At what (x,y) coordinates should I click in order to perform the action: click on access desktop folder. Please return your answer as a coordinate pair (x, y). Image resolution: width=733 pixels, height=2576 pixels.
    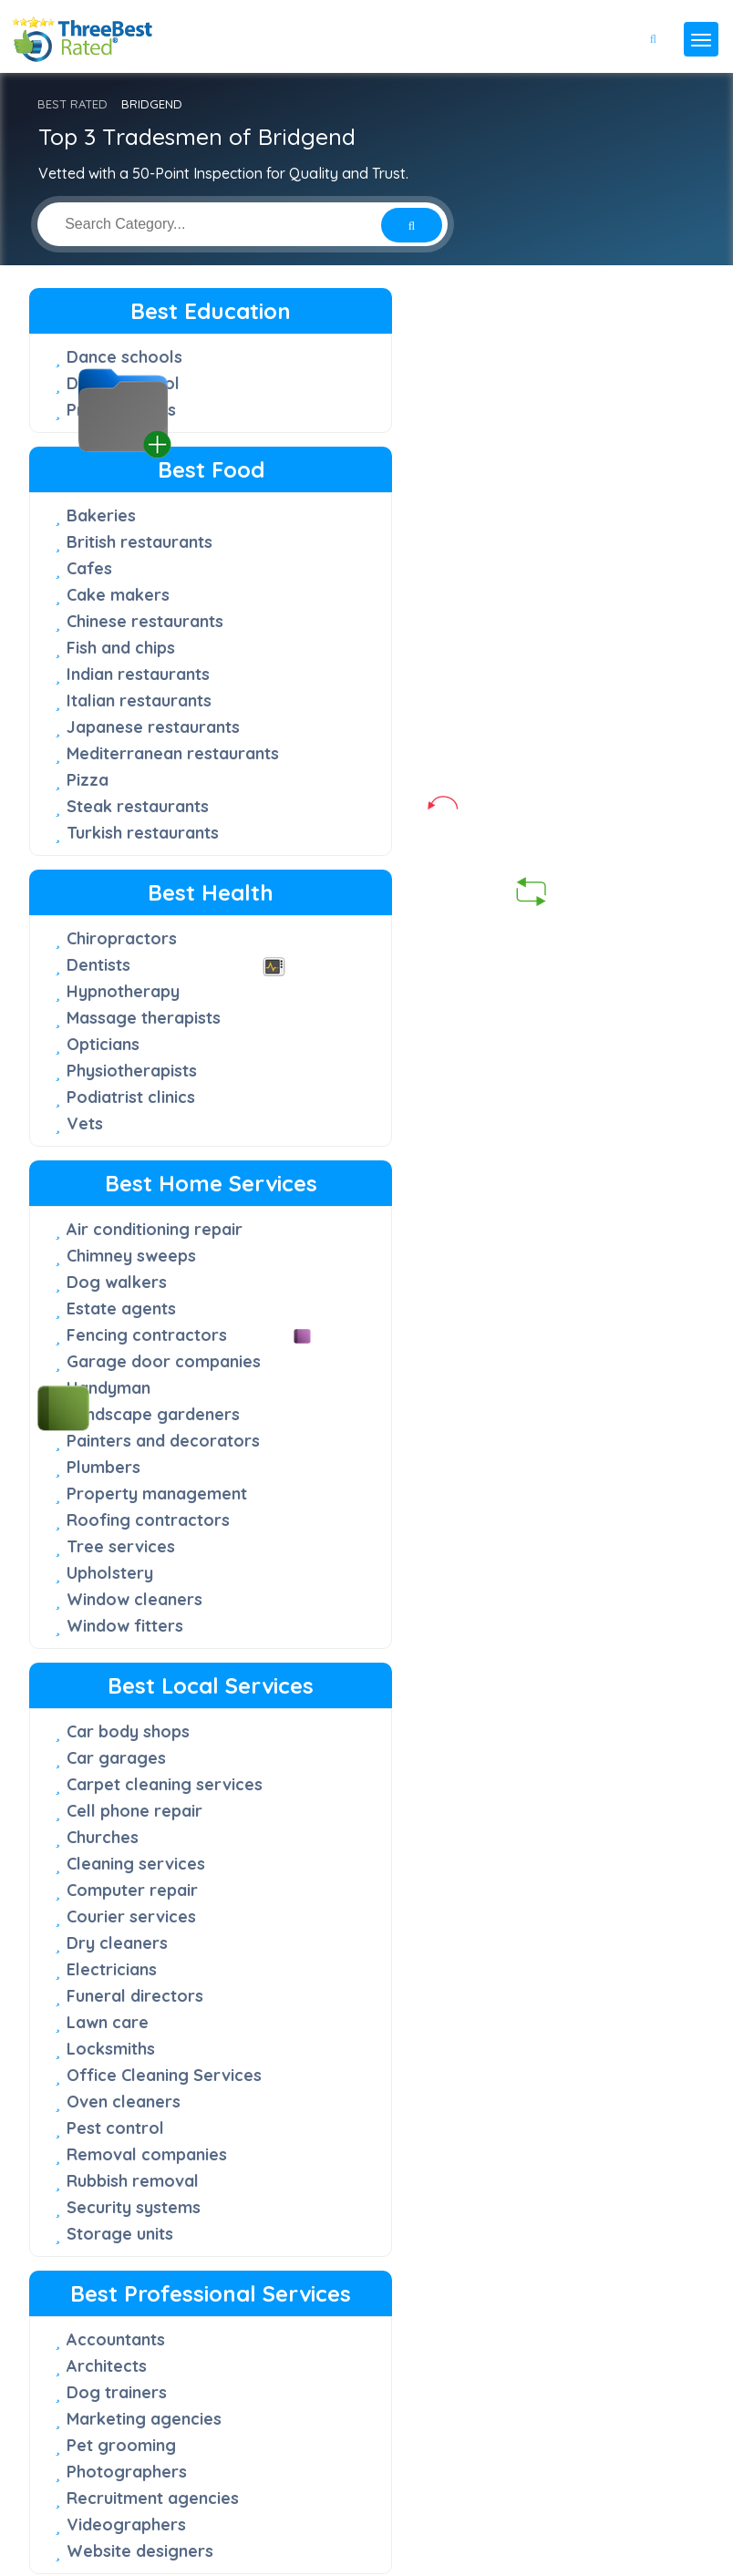
    Looking at the image, I should click on (302, 1335).